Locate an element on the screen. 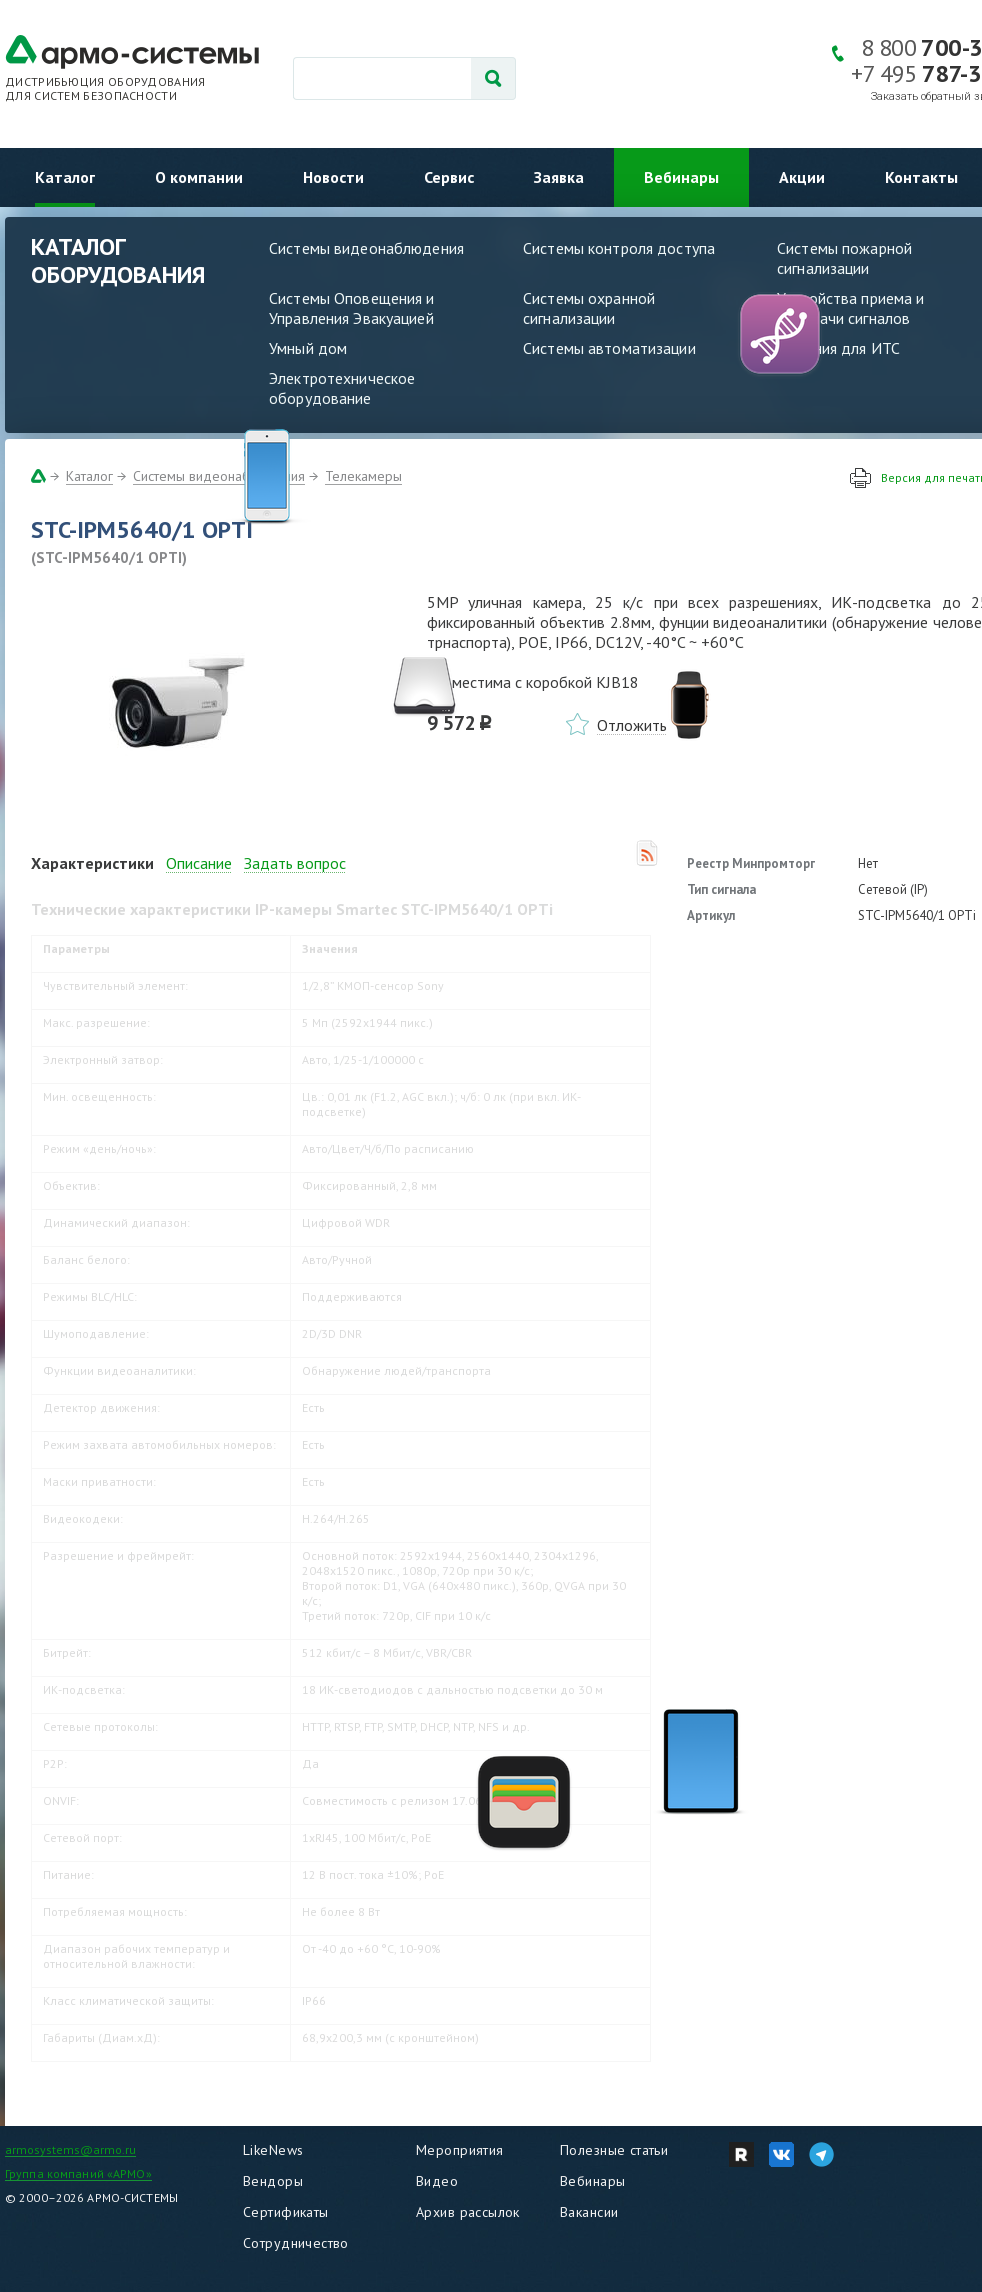 This screenshot has width=982, height=2292. access wallet and payment settings is located at coordinates (524, 1802).